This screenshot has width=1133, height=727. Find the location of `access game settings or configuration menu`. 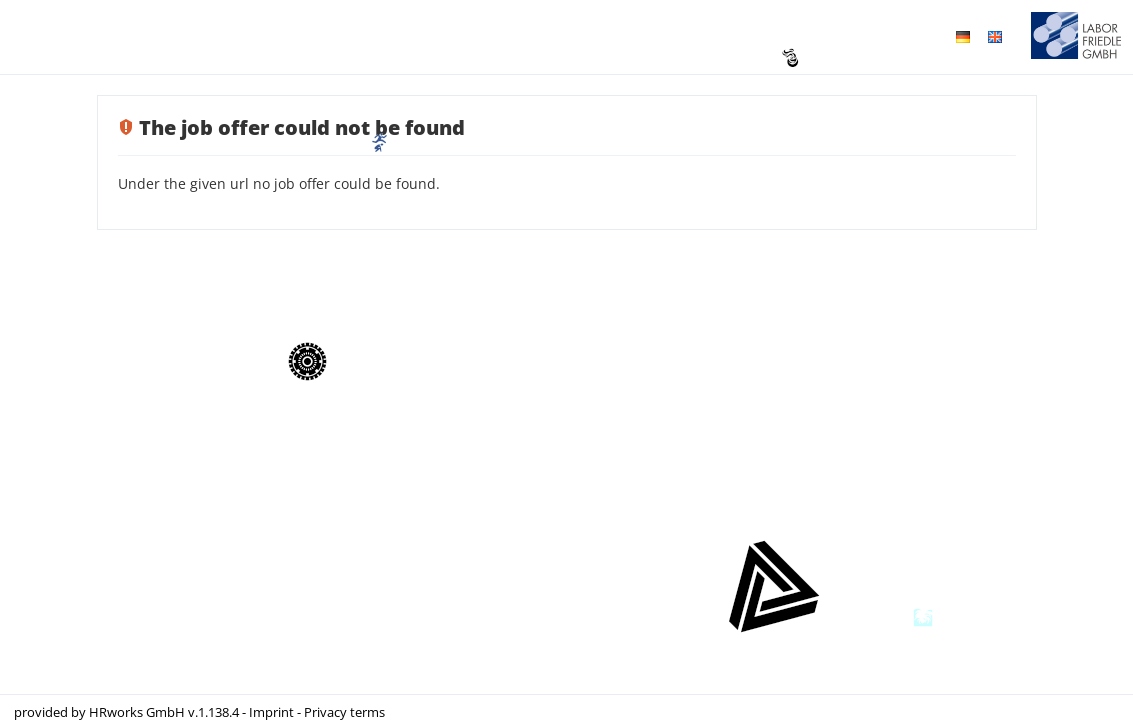

access game settings or configuration menu is located at coordinates (307, 361).